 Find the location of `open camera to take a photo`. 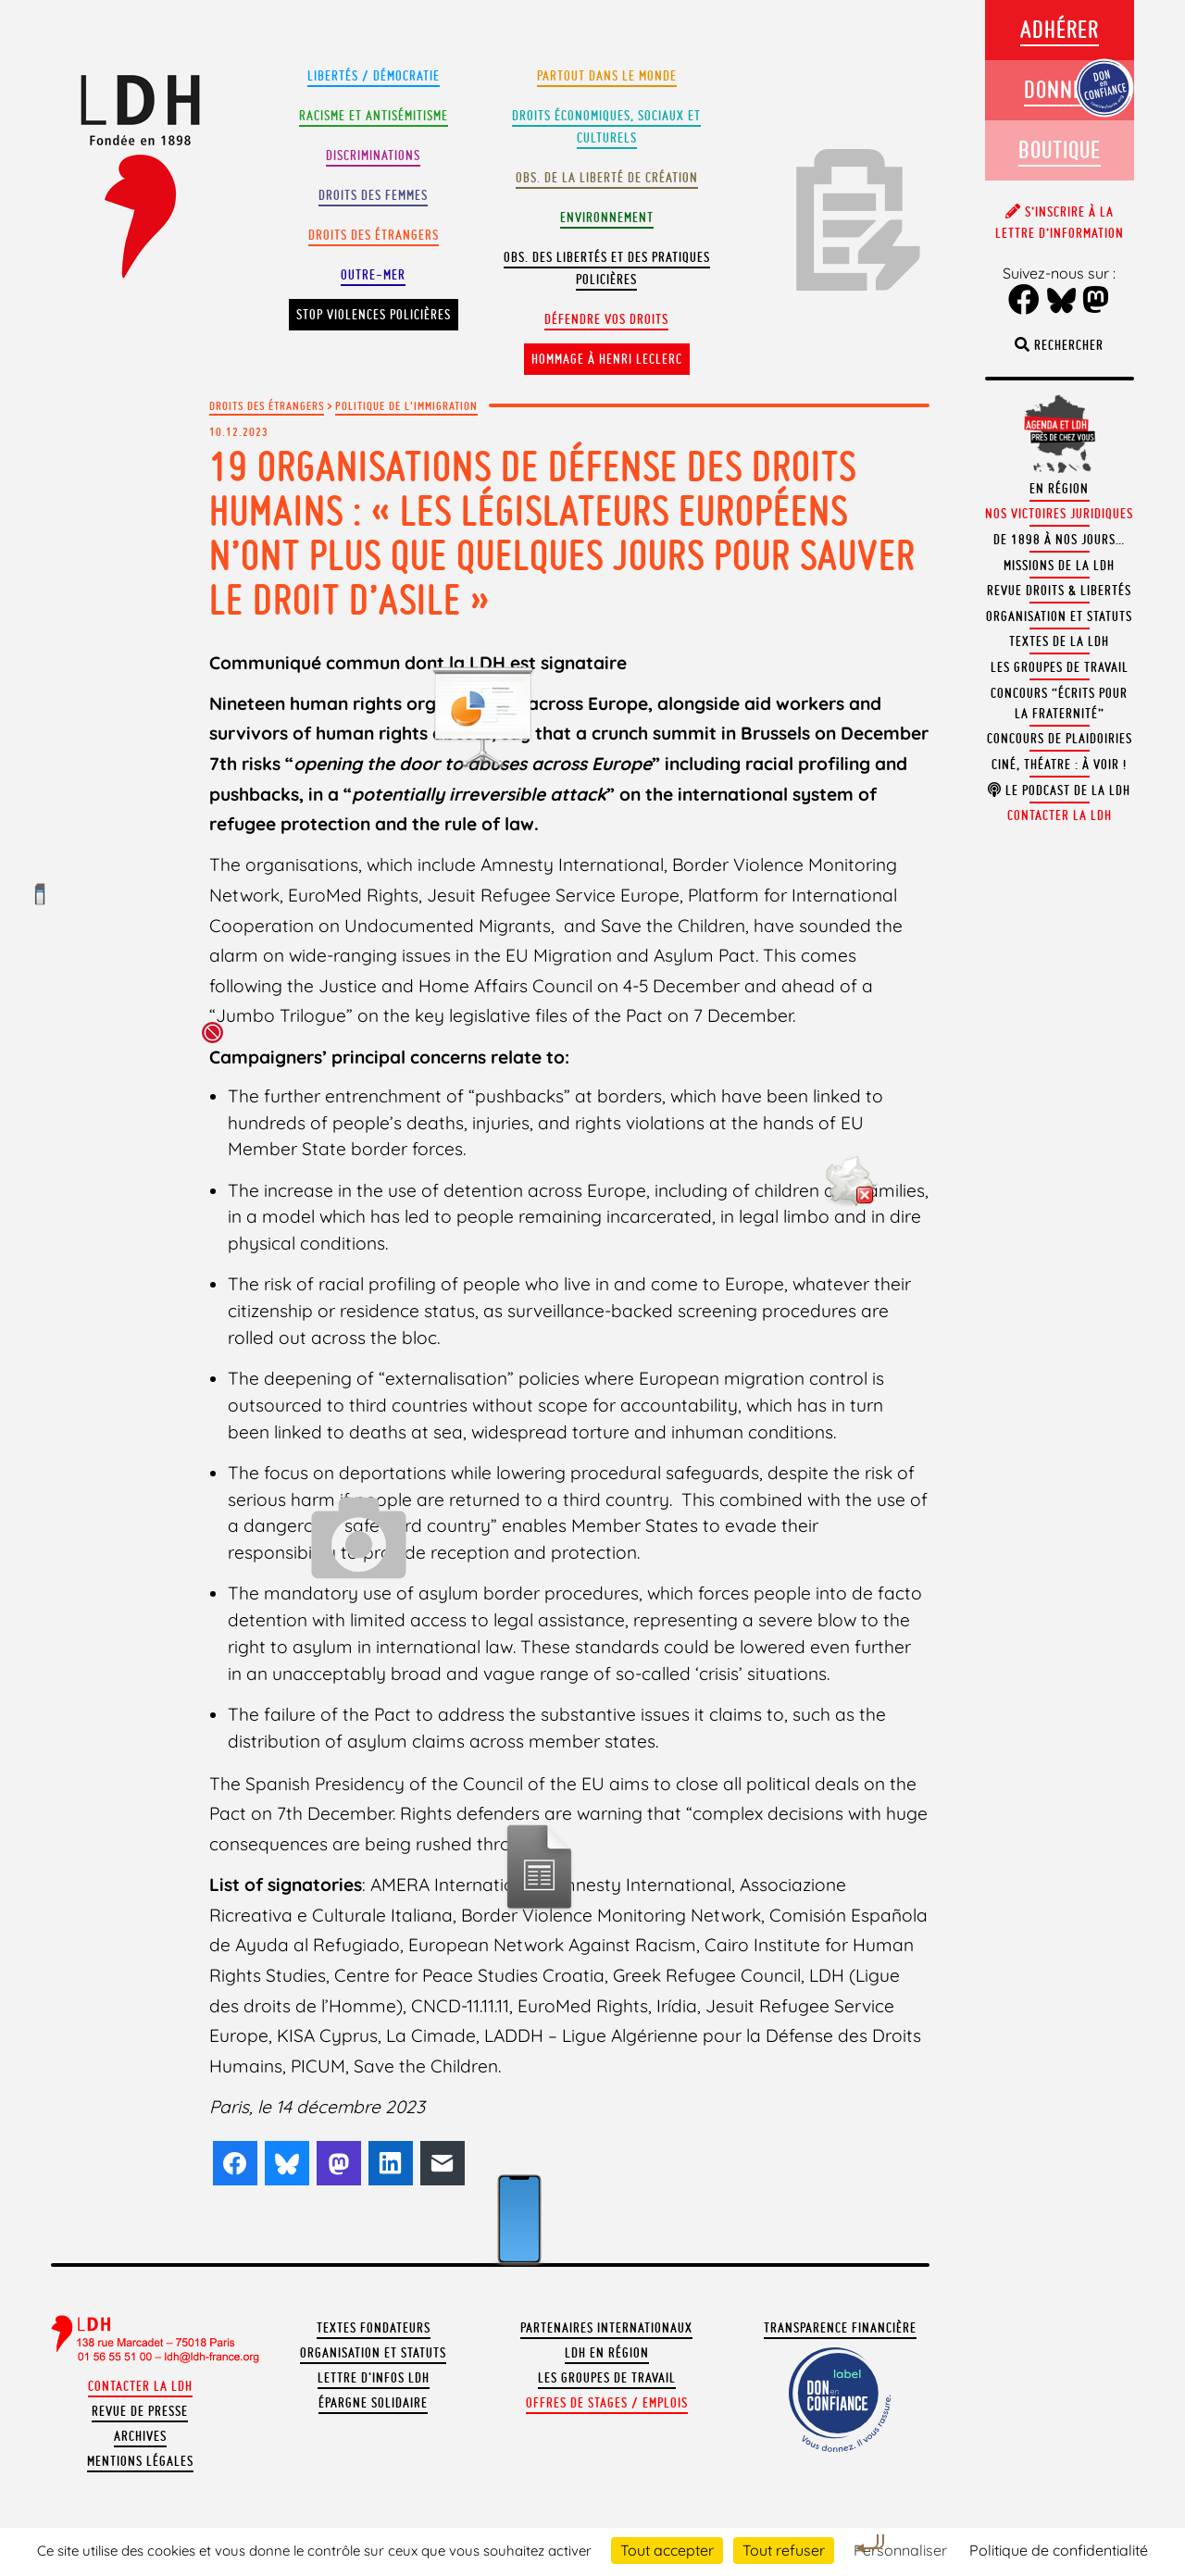

open camera to take a photo is located at coordinates (358, 1537).